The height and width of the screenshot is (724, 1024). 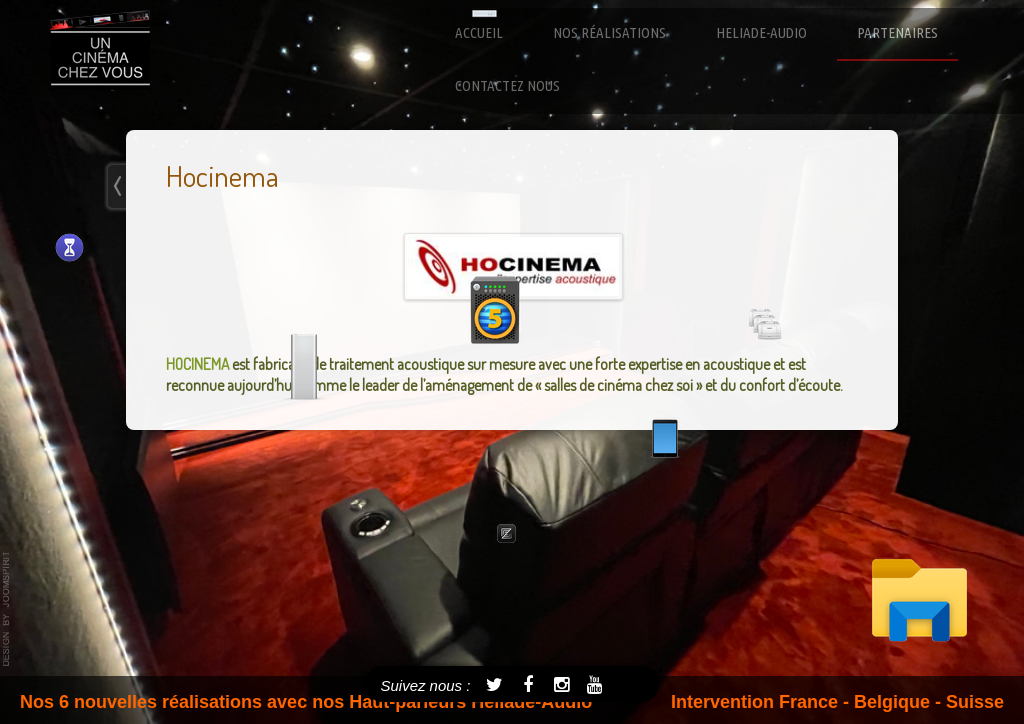 I want to click on iPad mini device connected to your system, so click(x=665, y=435).